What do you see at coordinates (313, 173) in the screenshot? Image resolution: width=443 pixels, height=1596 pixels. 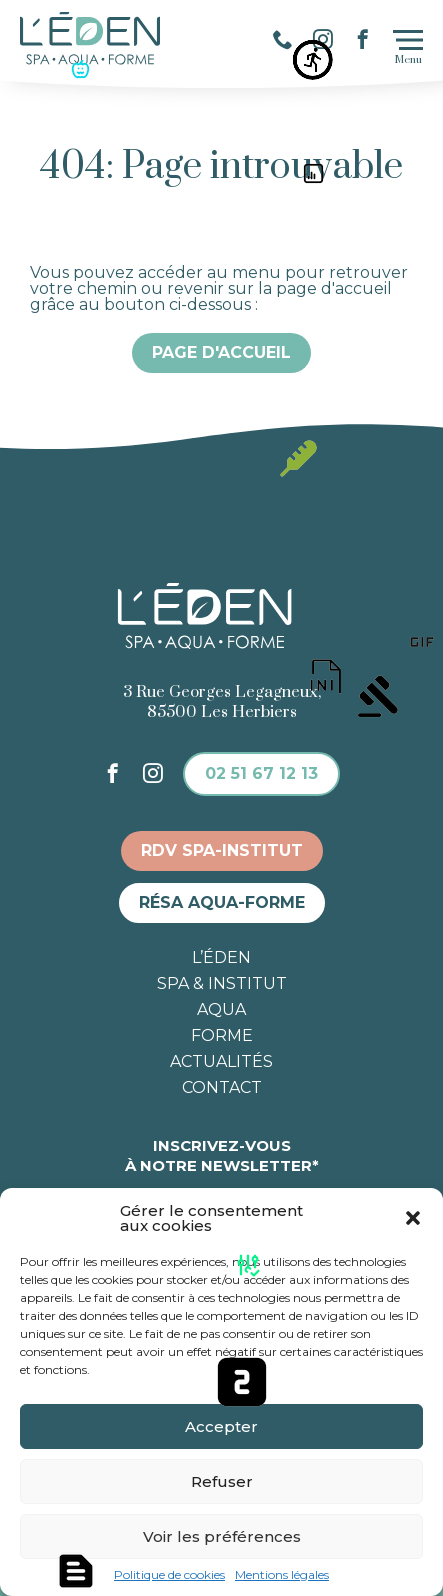 I see `align content to bottom-left of container` at bounding box center [313, 173].